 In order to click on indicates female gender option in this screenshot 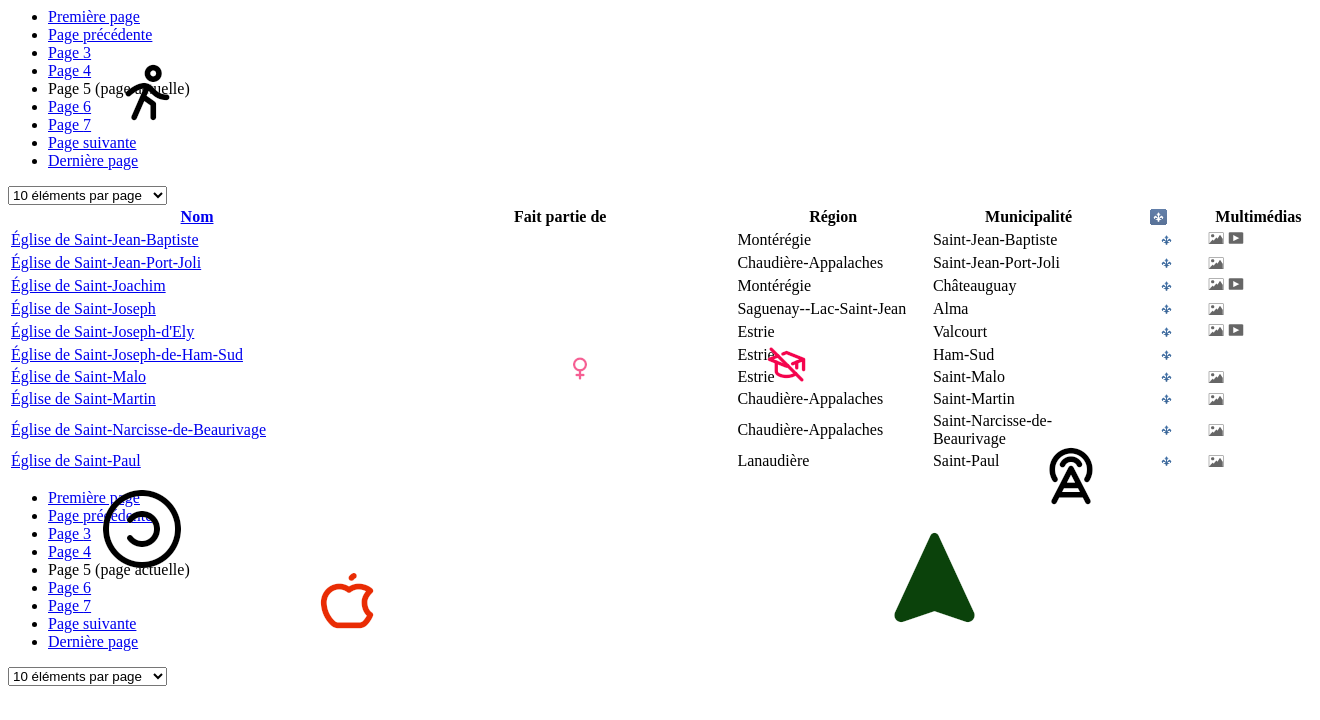, I will do `click(580, 368)`.